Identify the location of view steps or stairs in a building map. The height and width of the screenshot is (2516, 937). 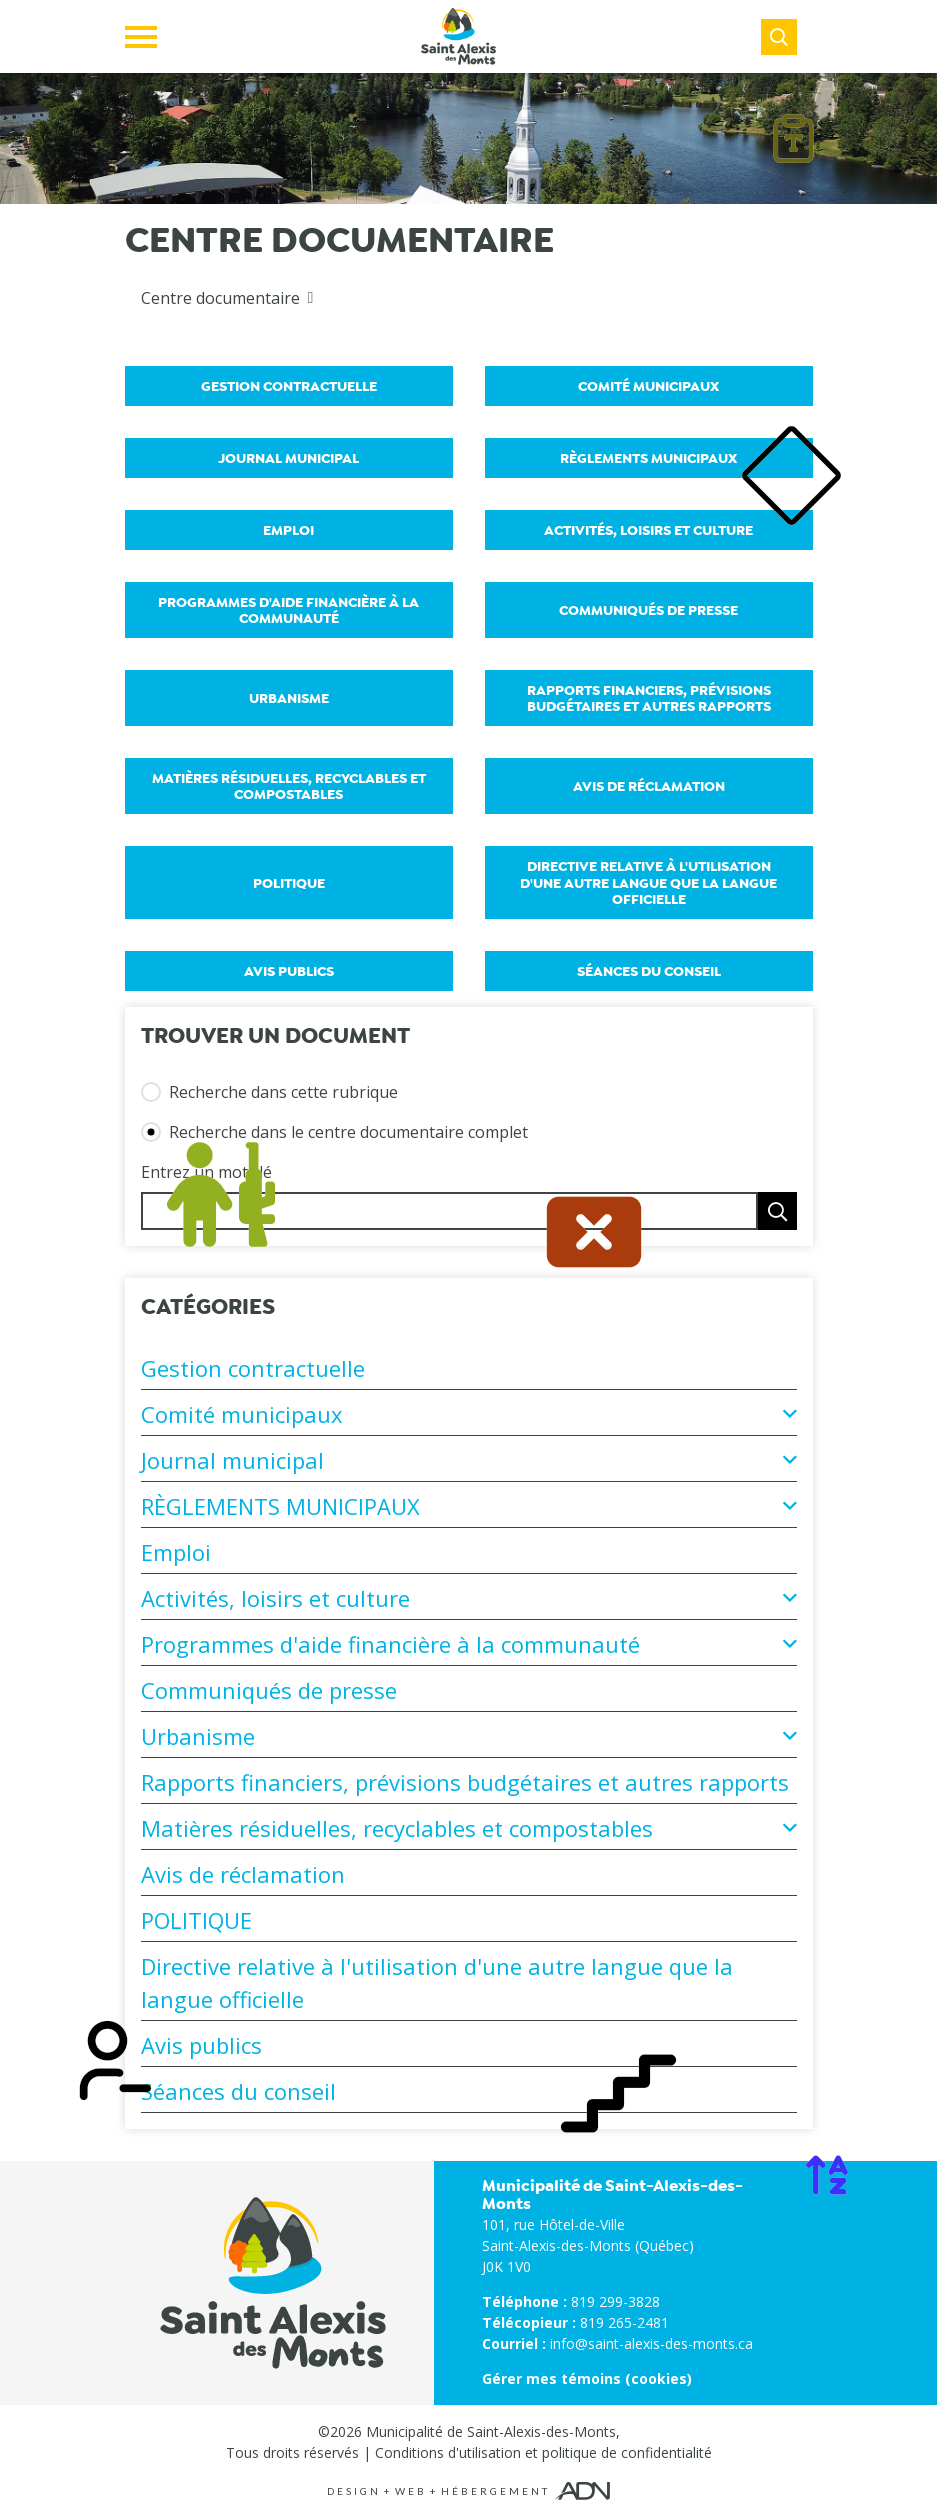
(618, 2093).